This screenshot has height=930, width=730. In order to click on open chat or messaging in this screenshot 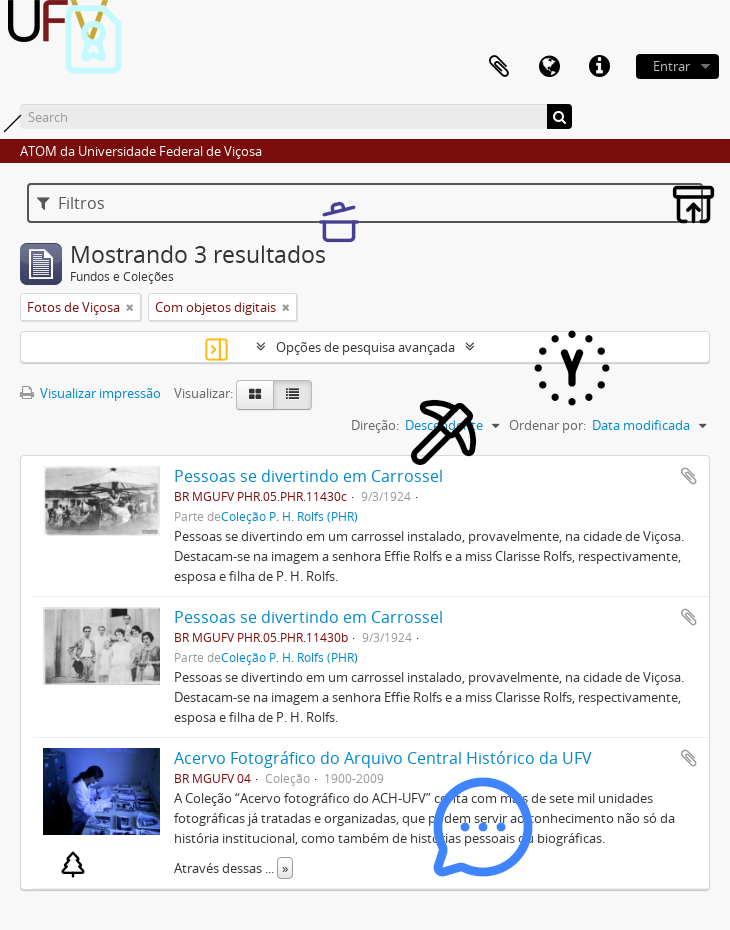, I will do `click(483, 827)`.